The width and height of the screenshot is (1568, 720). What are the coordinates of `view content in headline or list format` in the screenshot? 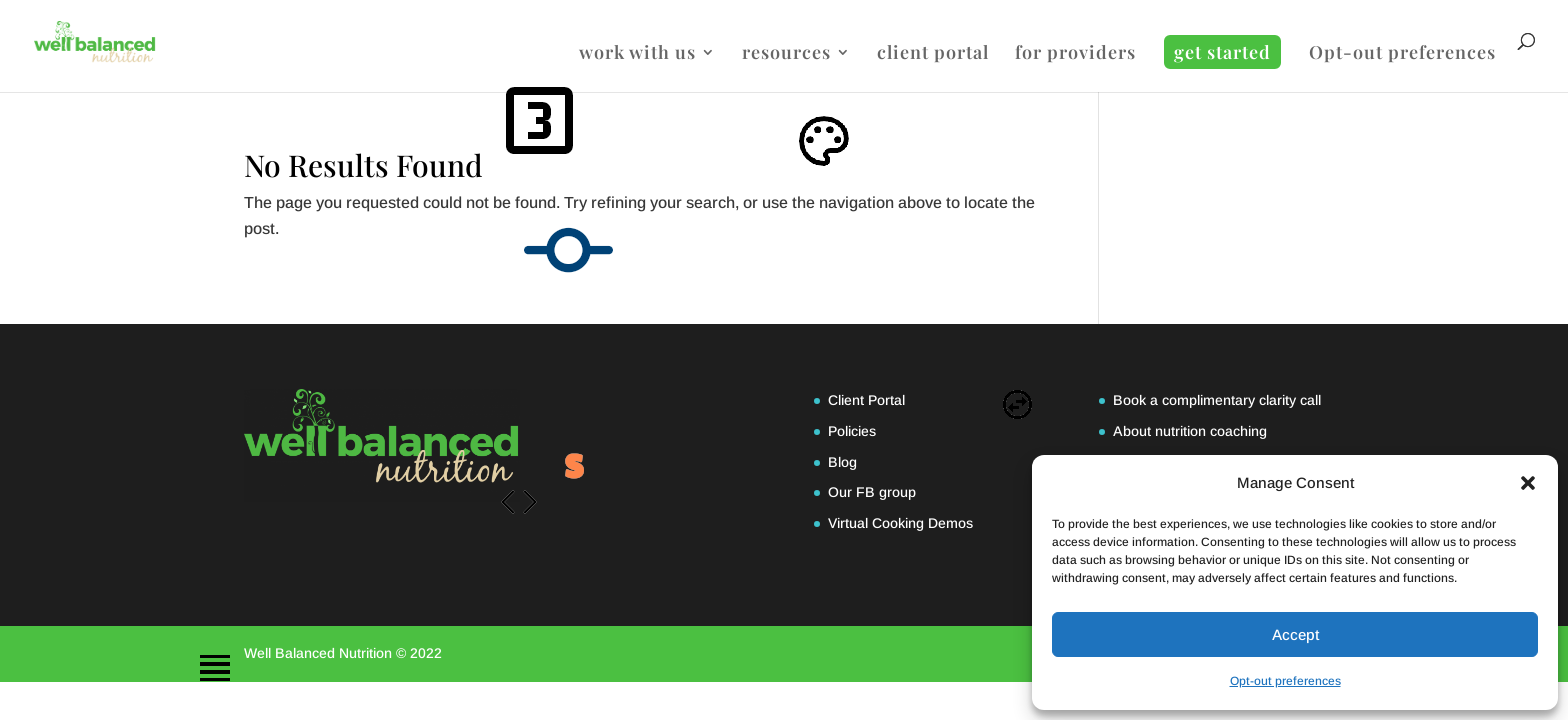 It's located at (215, 668).